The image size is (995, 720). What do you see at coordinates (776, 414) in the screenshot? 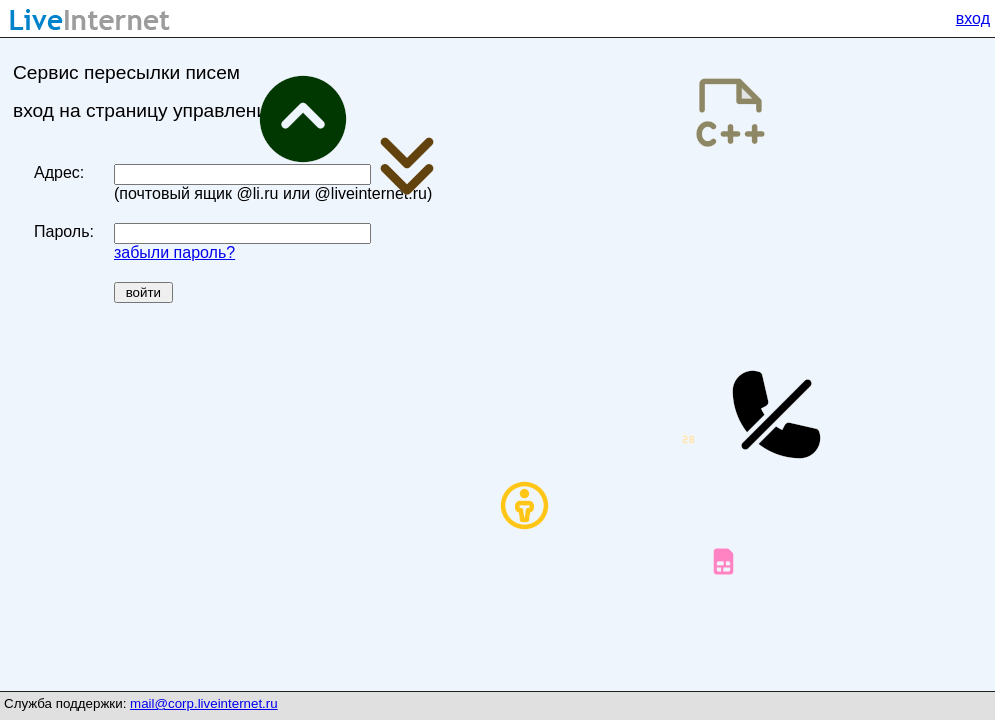
I see `mute or decline an incoming call` at bounding box center [776, 414].